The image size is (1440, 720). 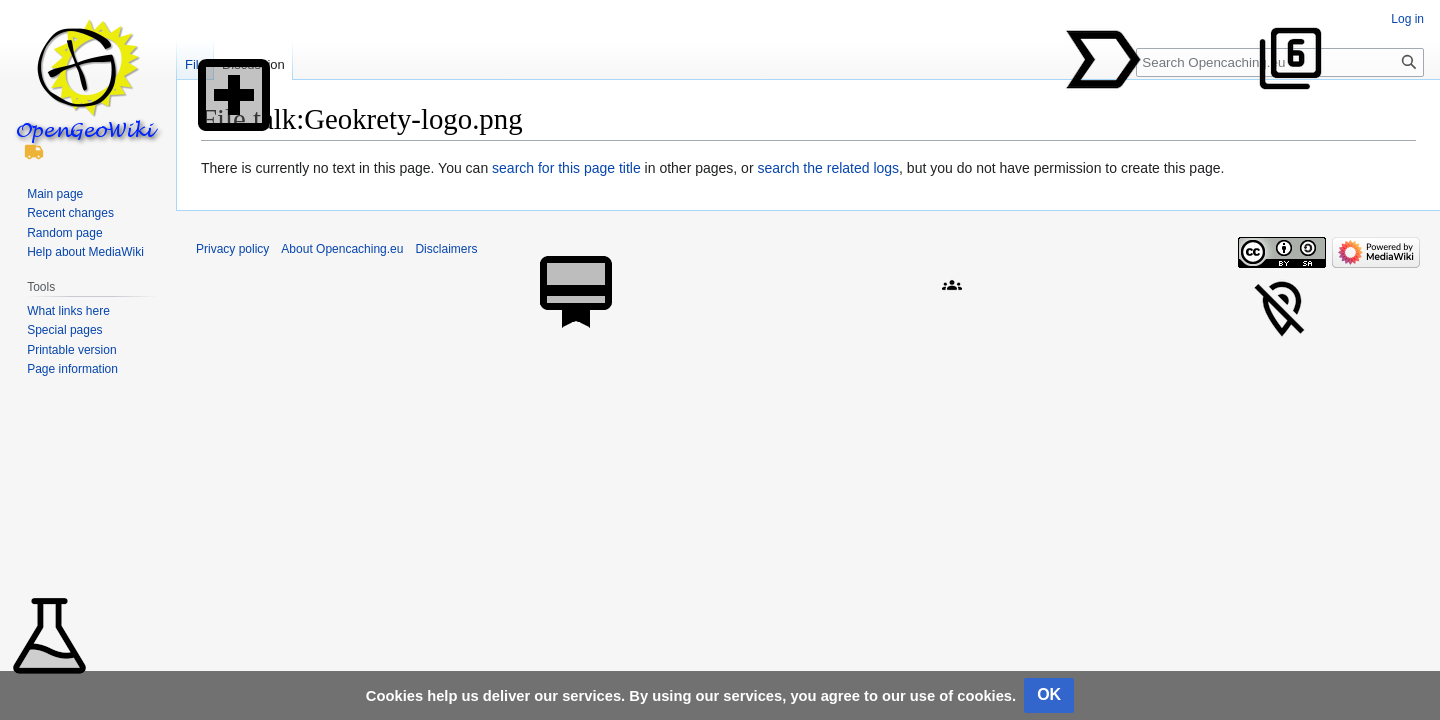 I want to click on track your delivery status, so click(x=34, y=152).